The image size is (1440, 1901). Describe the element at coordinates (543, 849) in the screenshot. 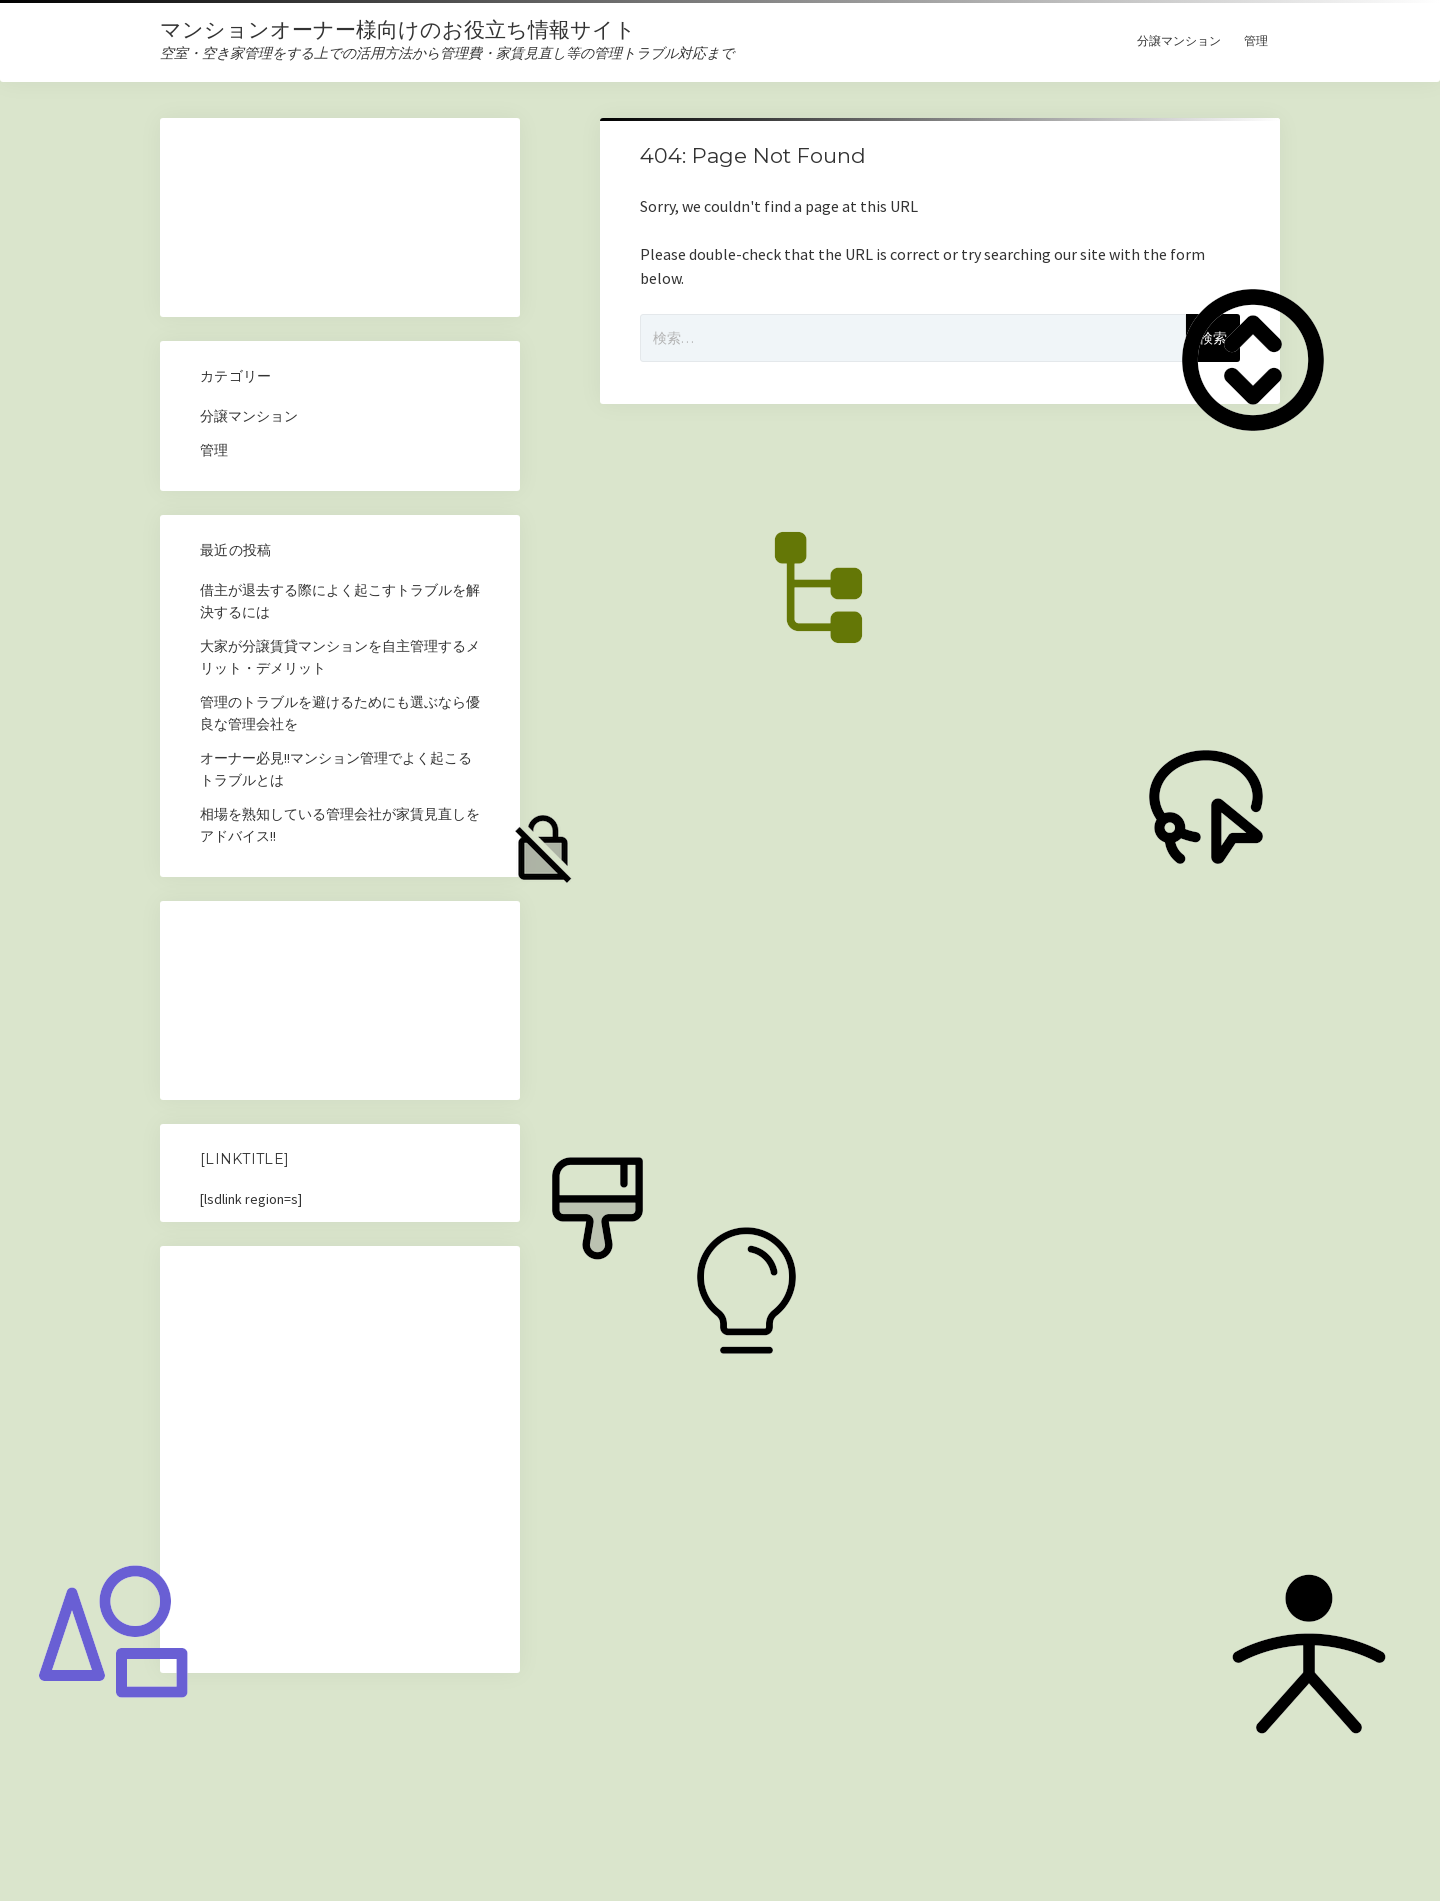

I see `indicates an unencrypted or insecure email connection` at that location.